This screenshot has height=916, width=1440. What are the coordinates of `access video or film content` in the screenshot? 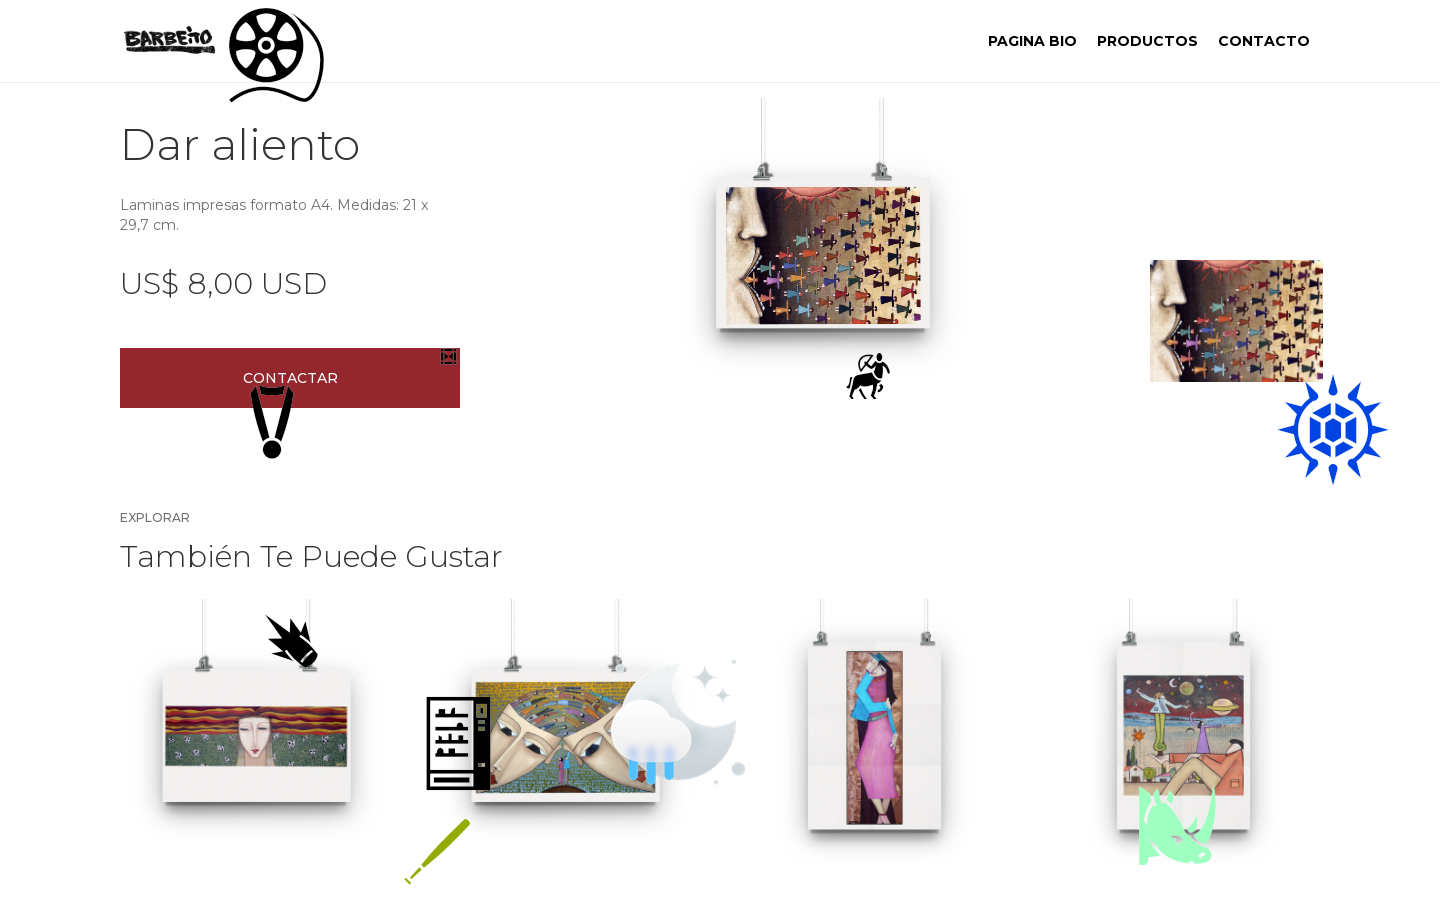 It's located at (276, 55).